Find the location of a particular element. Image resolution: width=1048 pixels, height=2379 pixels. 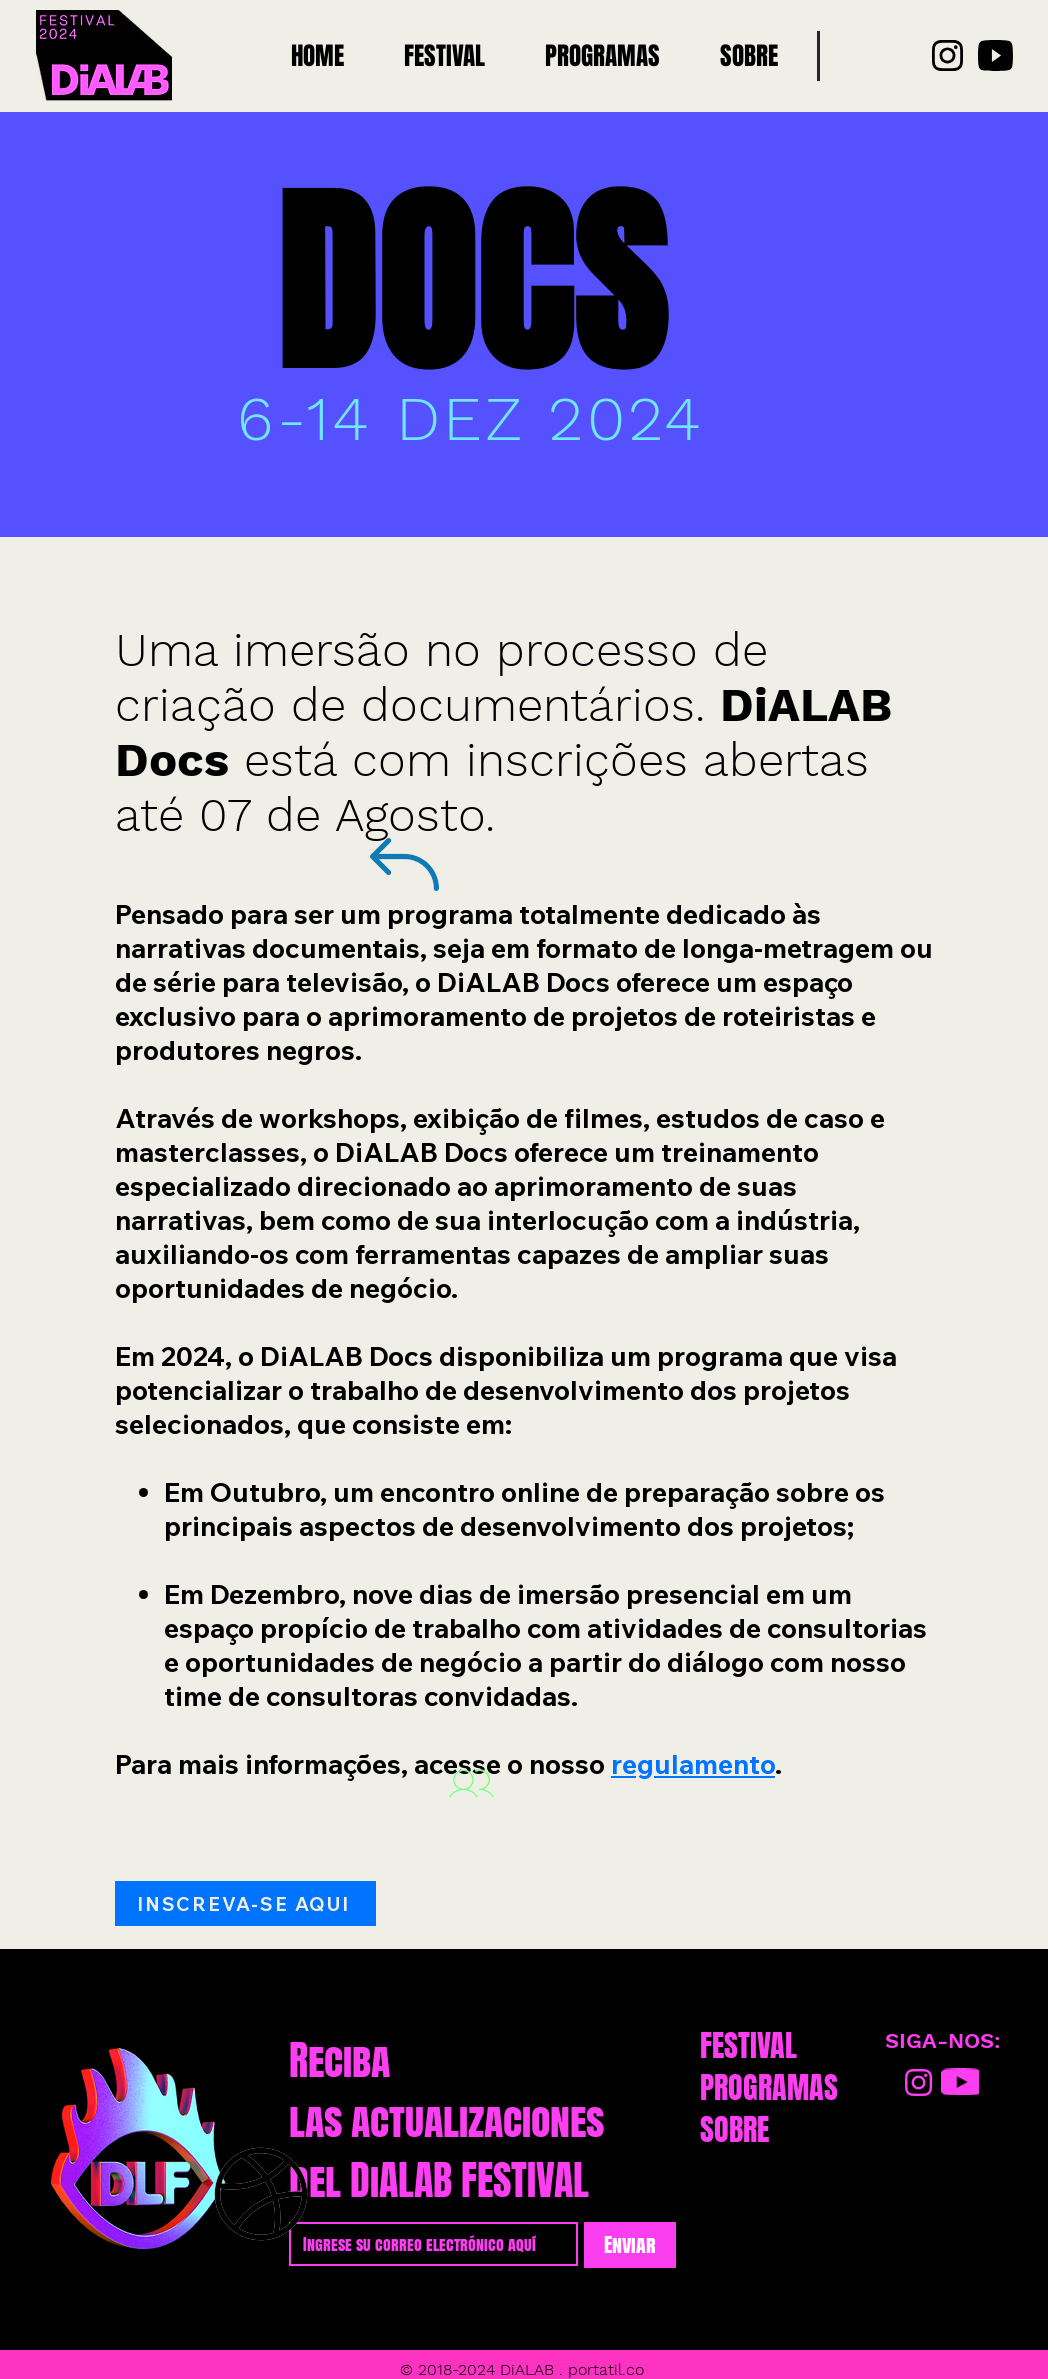

view all users or contacts is located at coordinates (471, 1783).